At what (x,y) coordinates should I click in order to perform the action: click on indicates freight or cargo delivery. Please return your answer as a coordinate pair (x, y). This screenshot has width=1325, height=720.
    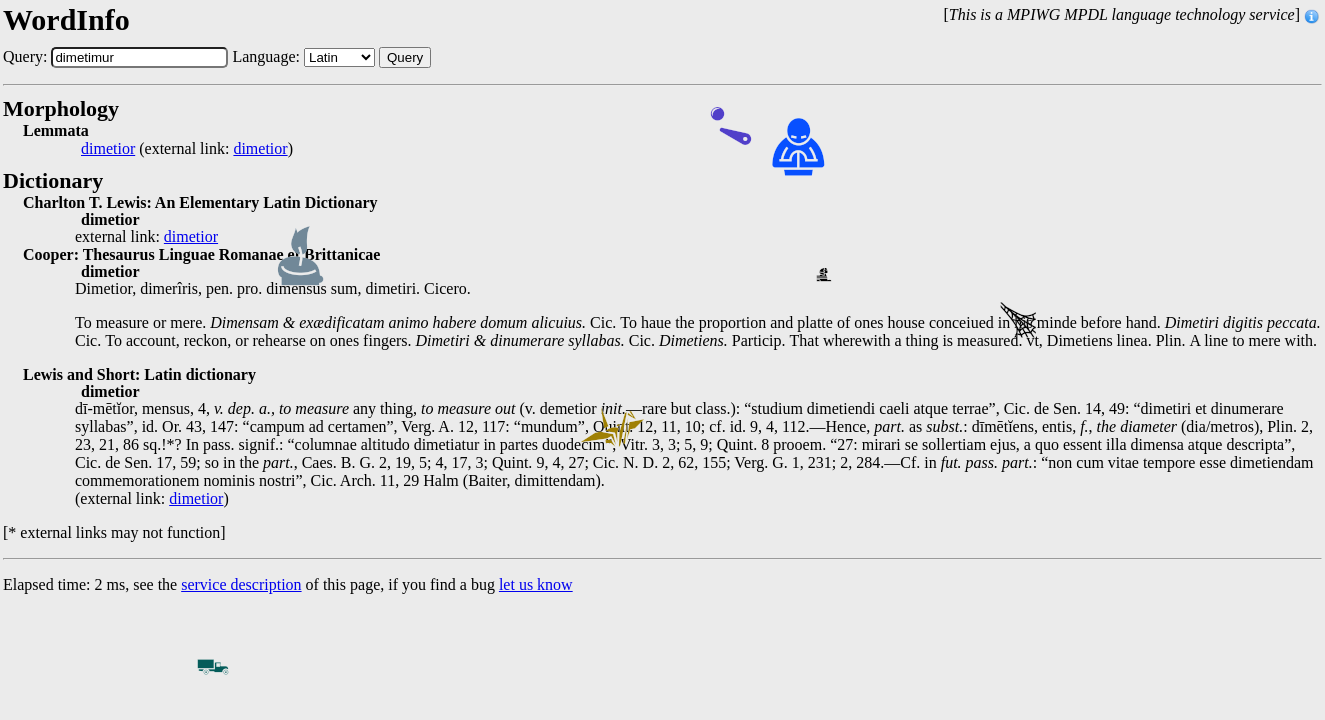
    Looking at the image, I should click on (213, 667).